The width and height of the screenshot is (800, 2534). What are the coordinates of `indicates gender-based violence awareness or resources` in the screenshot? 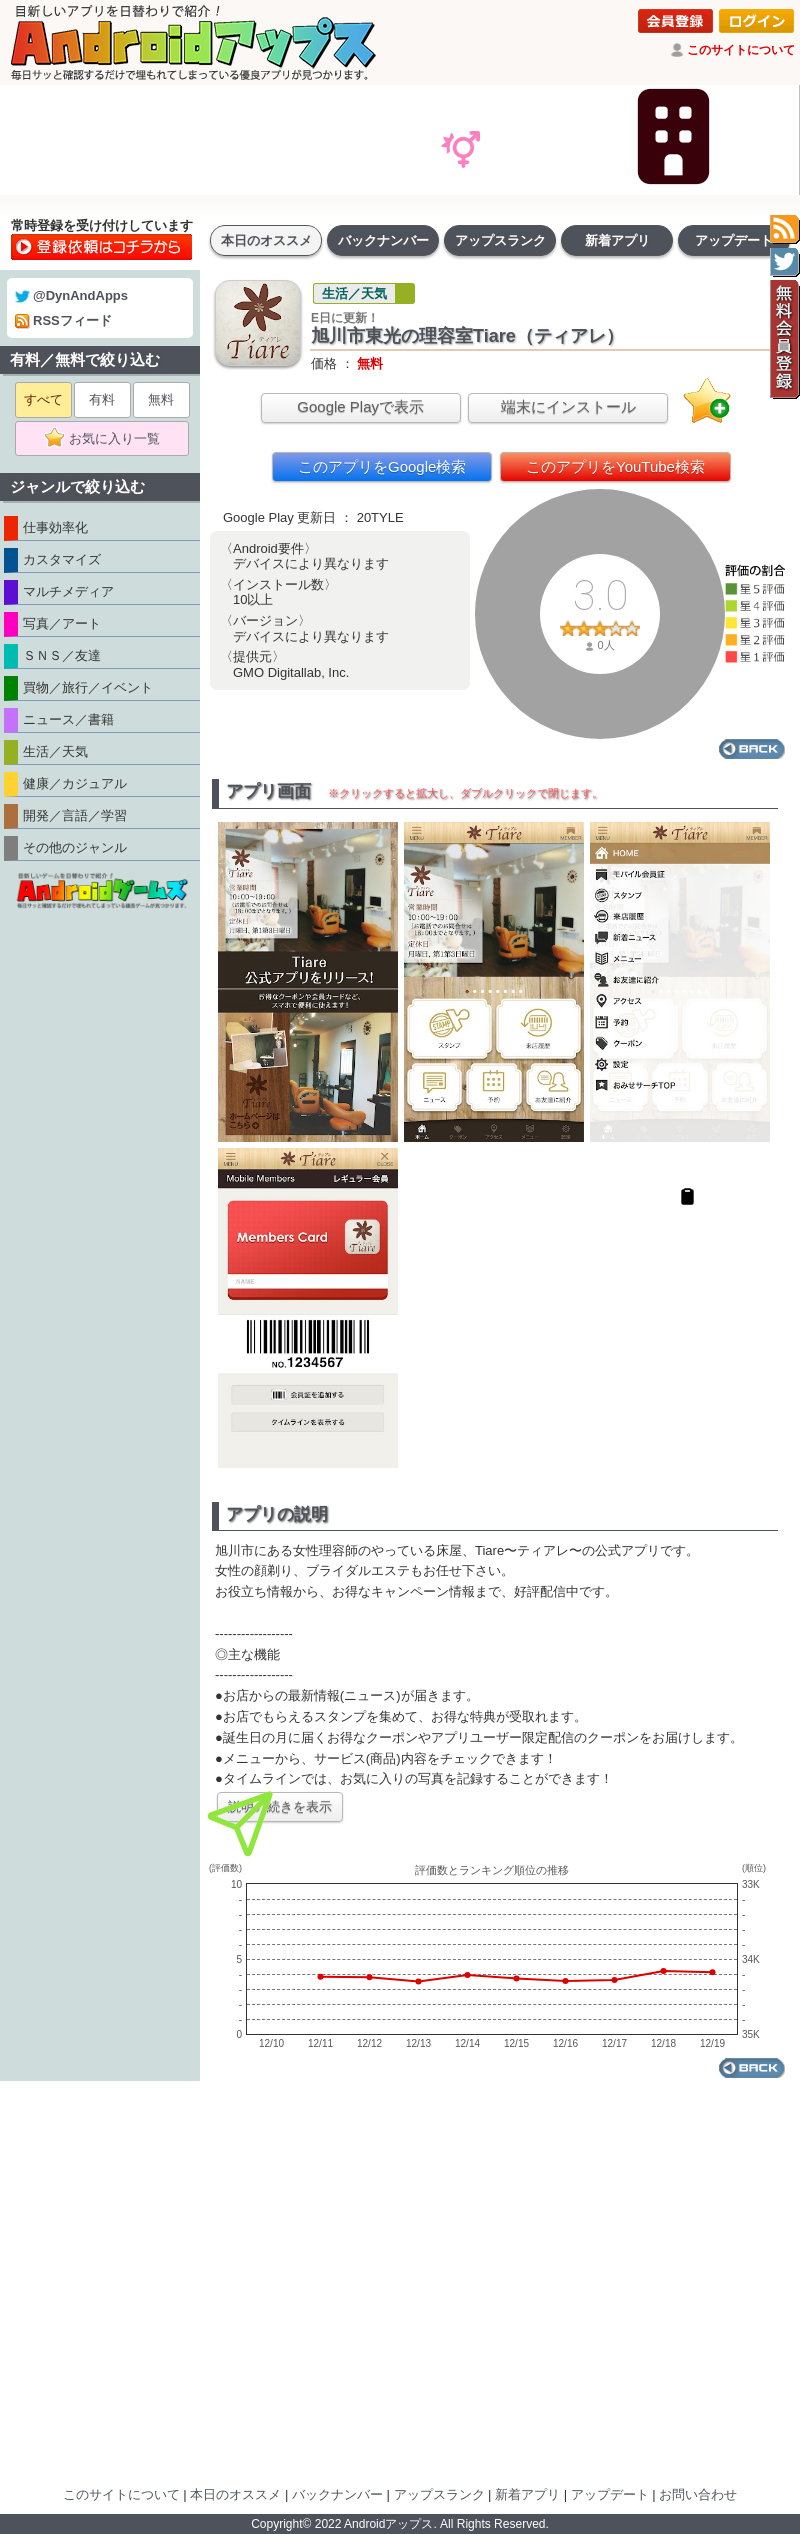 It's located at (460, 150).